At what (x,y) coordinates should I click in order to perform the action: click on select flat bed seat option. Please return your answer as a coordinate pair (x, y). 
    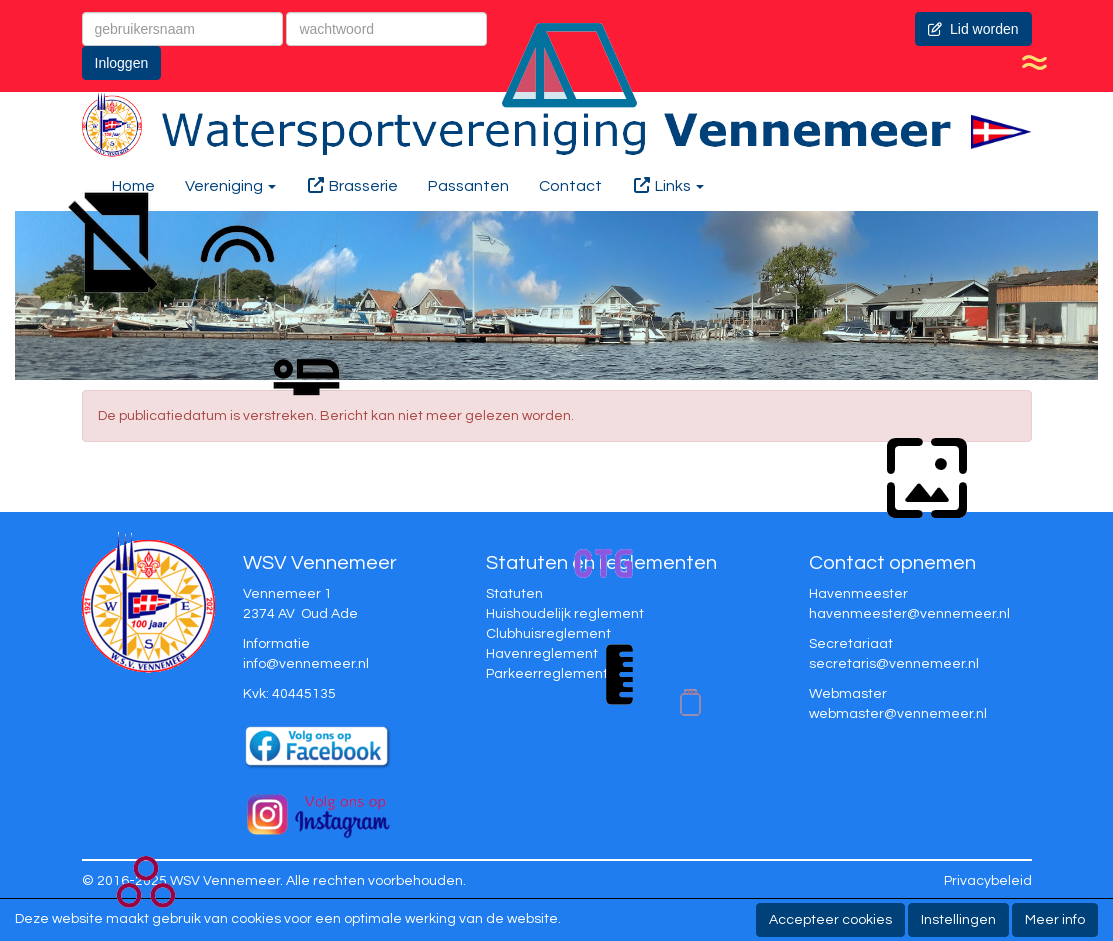
    Looking at the image, I should click on (306, 375).